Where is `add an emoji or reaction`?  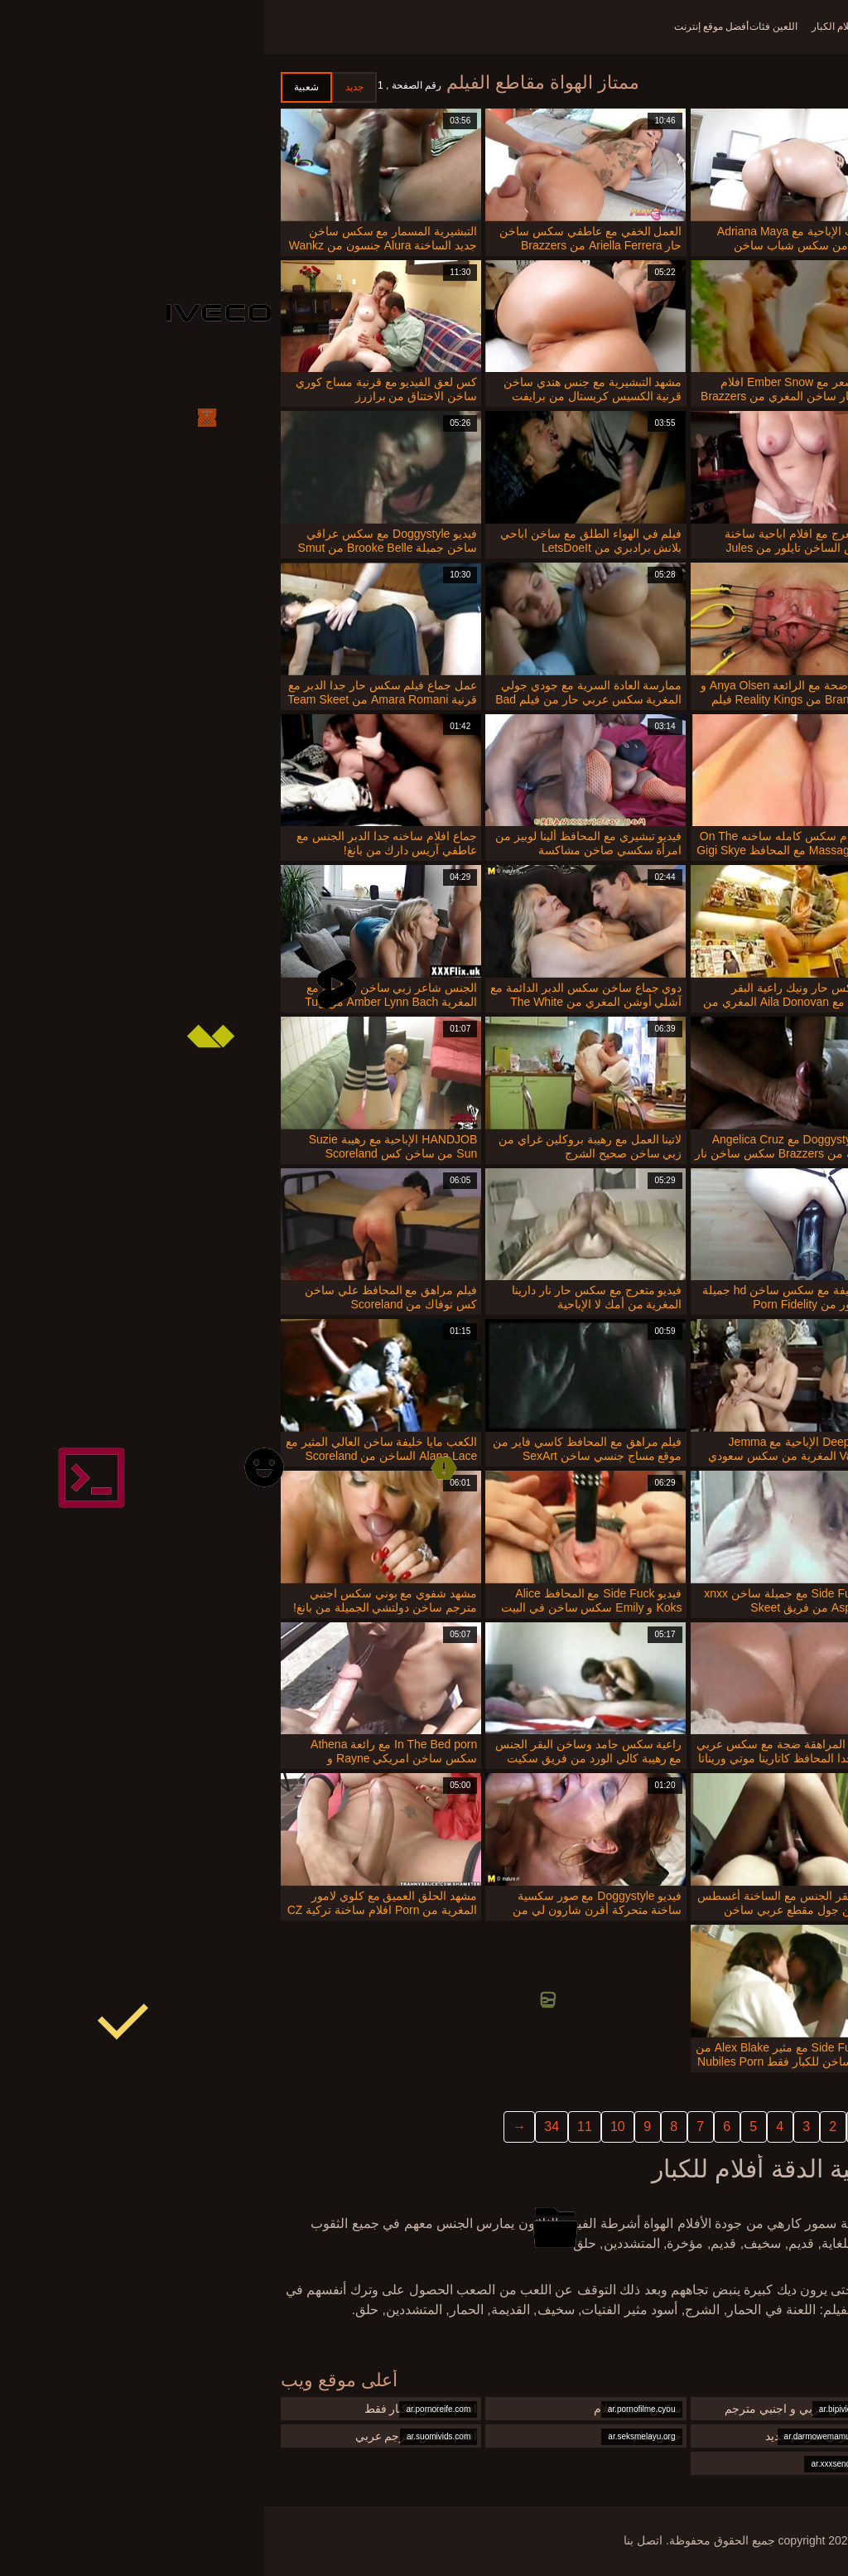
add an emoji or reaction is located at coordinates (264, 1467).